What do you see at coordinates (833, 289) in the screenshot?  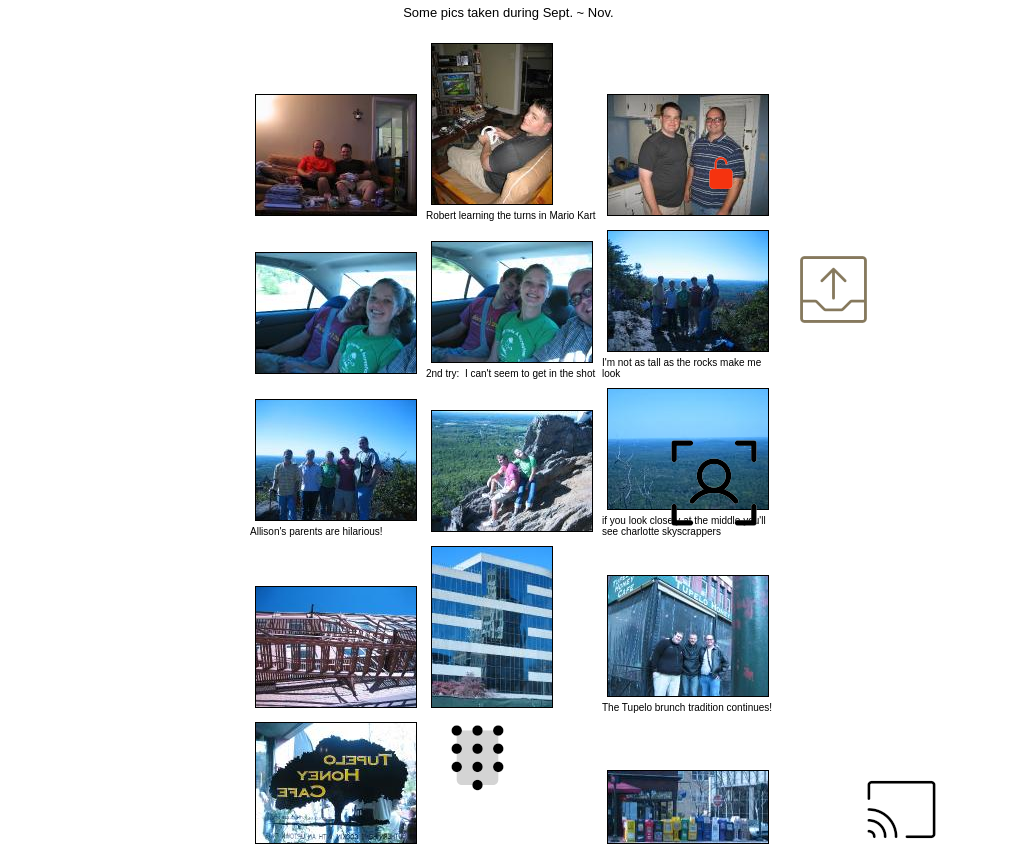 I see `upload file from inbox or tray` at bounding box center [833, 289].